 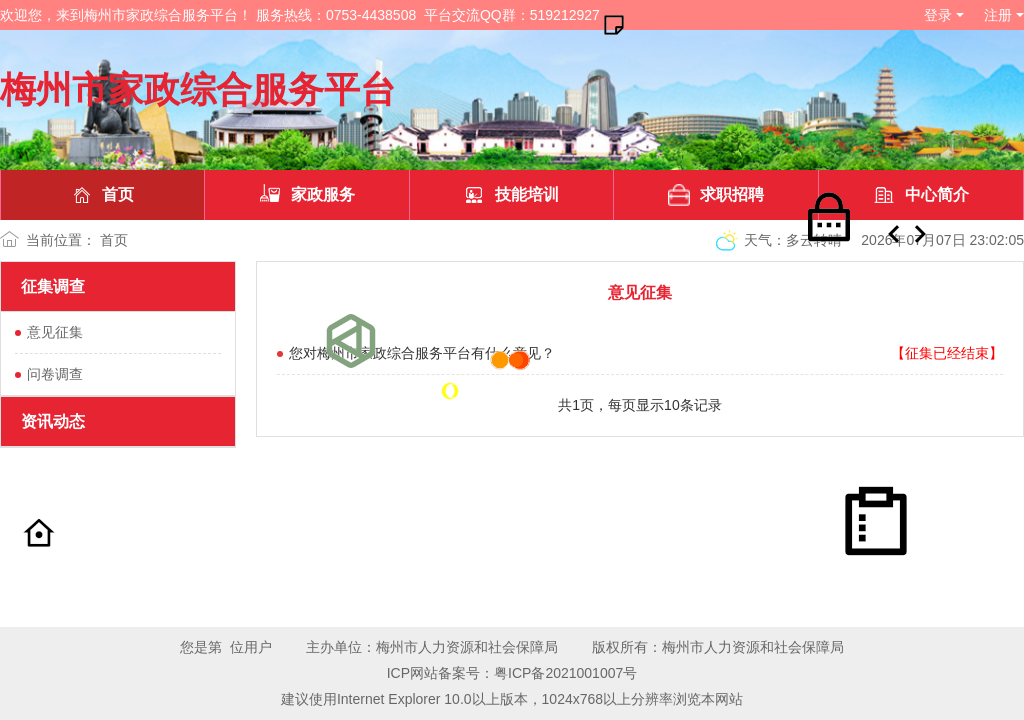 What do you see at coordinates (829, 218) in the screenshot?
I see `enter password to unlock` at bounding box center [829, 218].